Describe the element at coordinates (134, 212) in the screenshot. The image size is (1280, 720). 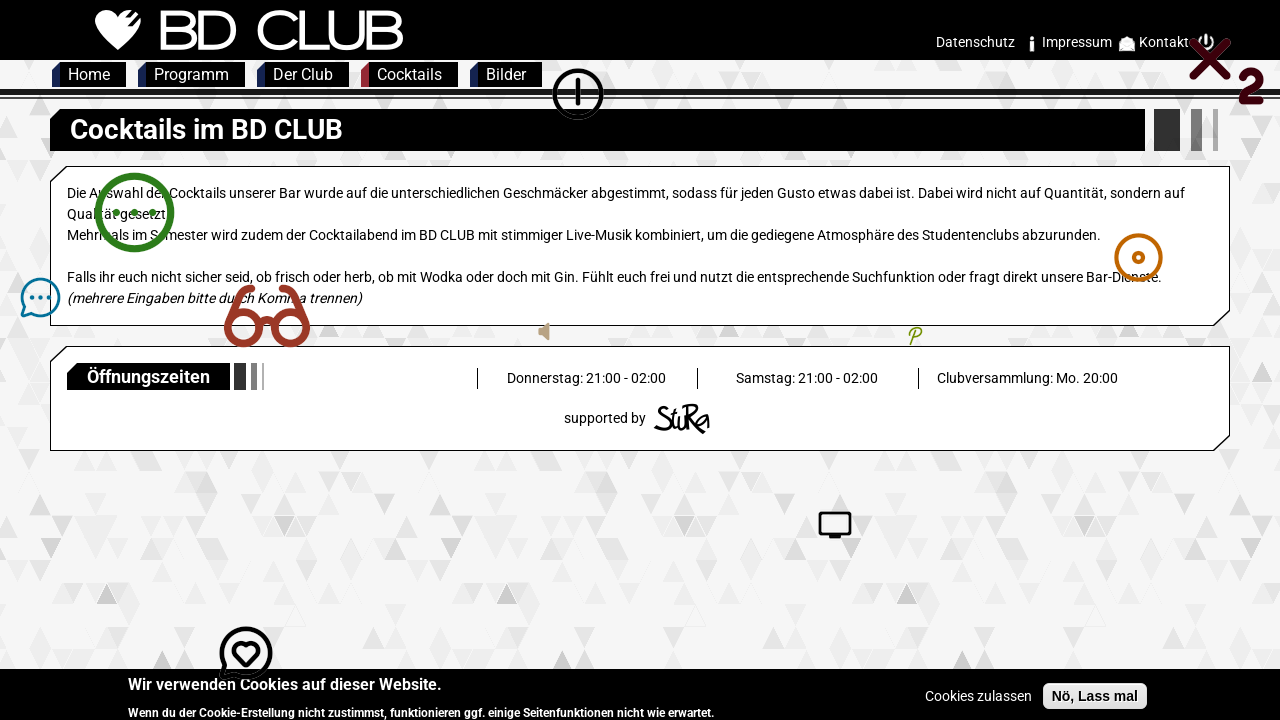
I see `view more options` at that location.